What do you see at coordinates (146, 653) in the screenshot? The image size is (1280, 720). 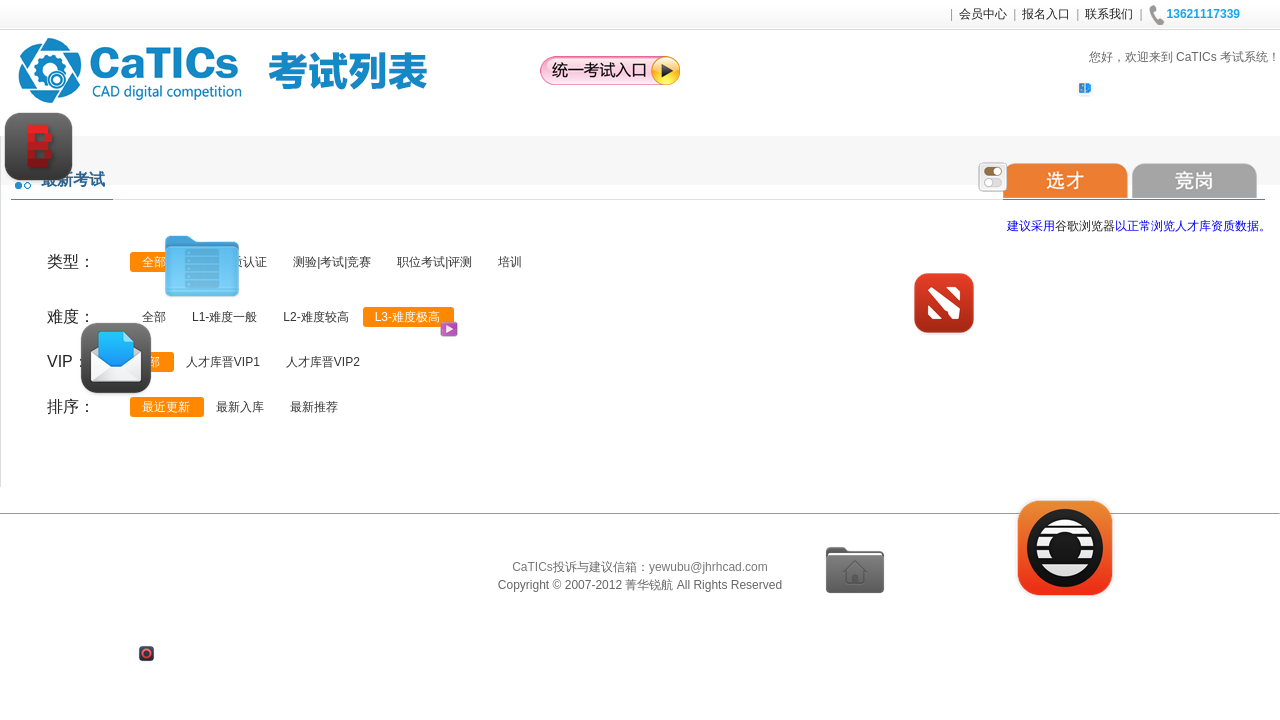 I see `open pomotroid pomodoro timer app` at bounding box center [146, 653].